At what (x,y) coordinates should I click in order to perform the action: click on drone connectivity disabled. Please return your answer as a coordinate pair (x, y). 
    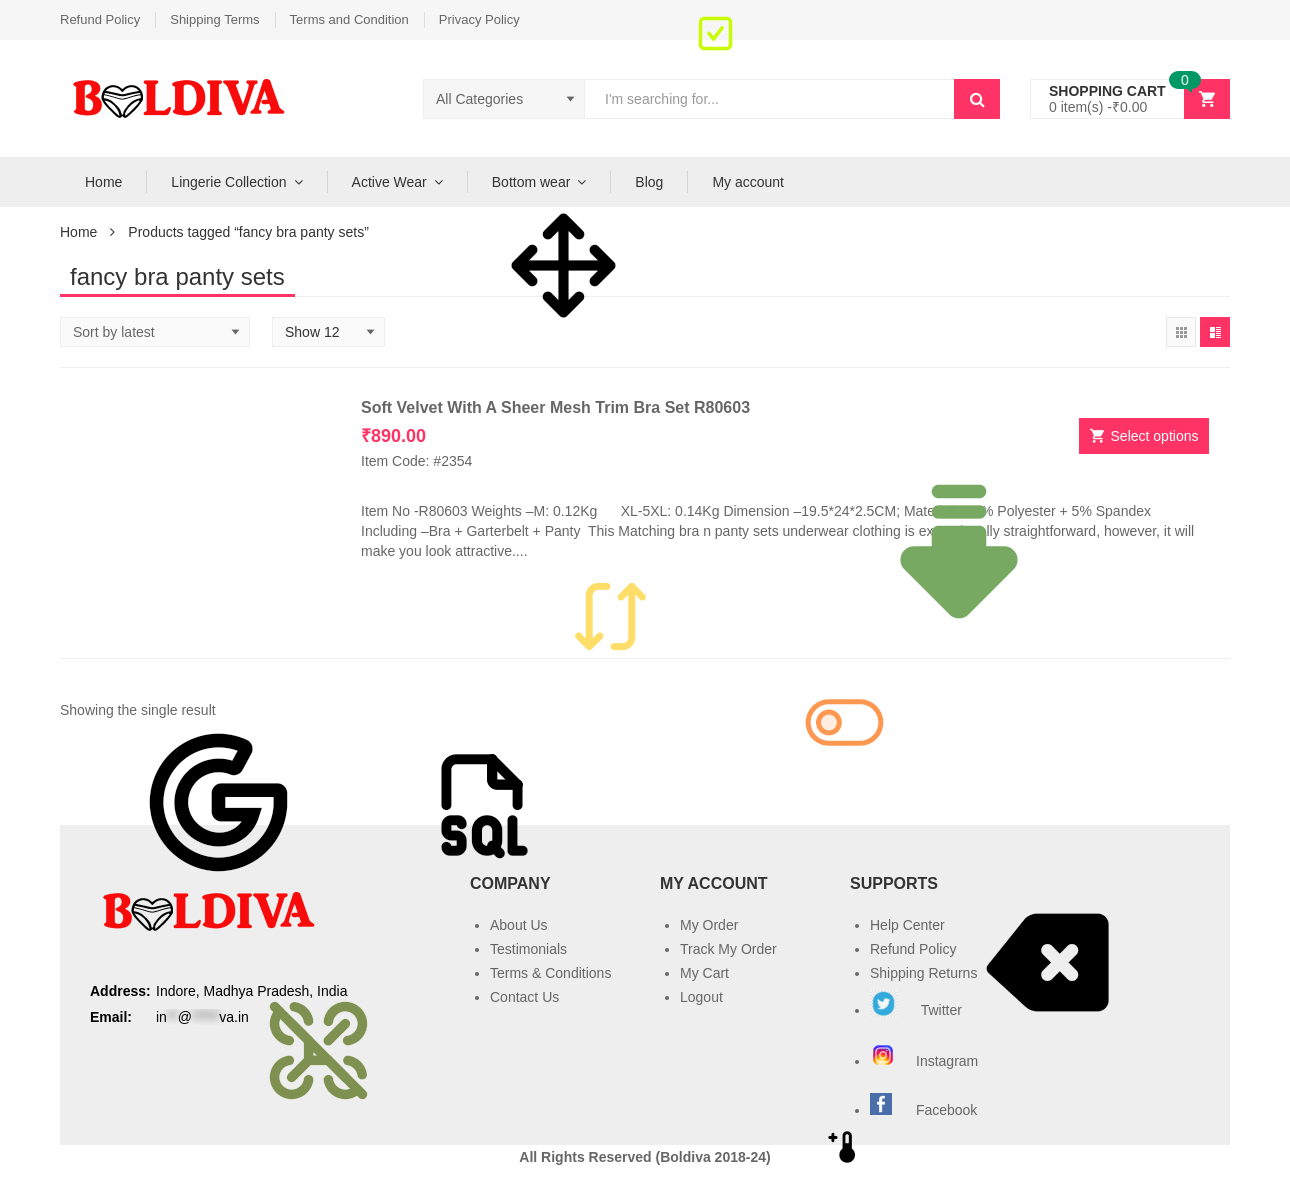
    Looking at the image, I should click on (318, 1050).